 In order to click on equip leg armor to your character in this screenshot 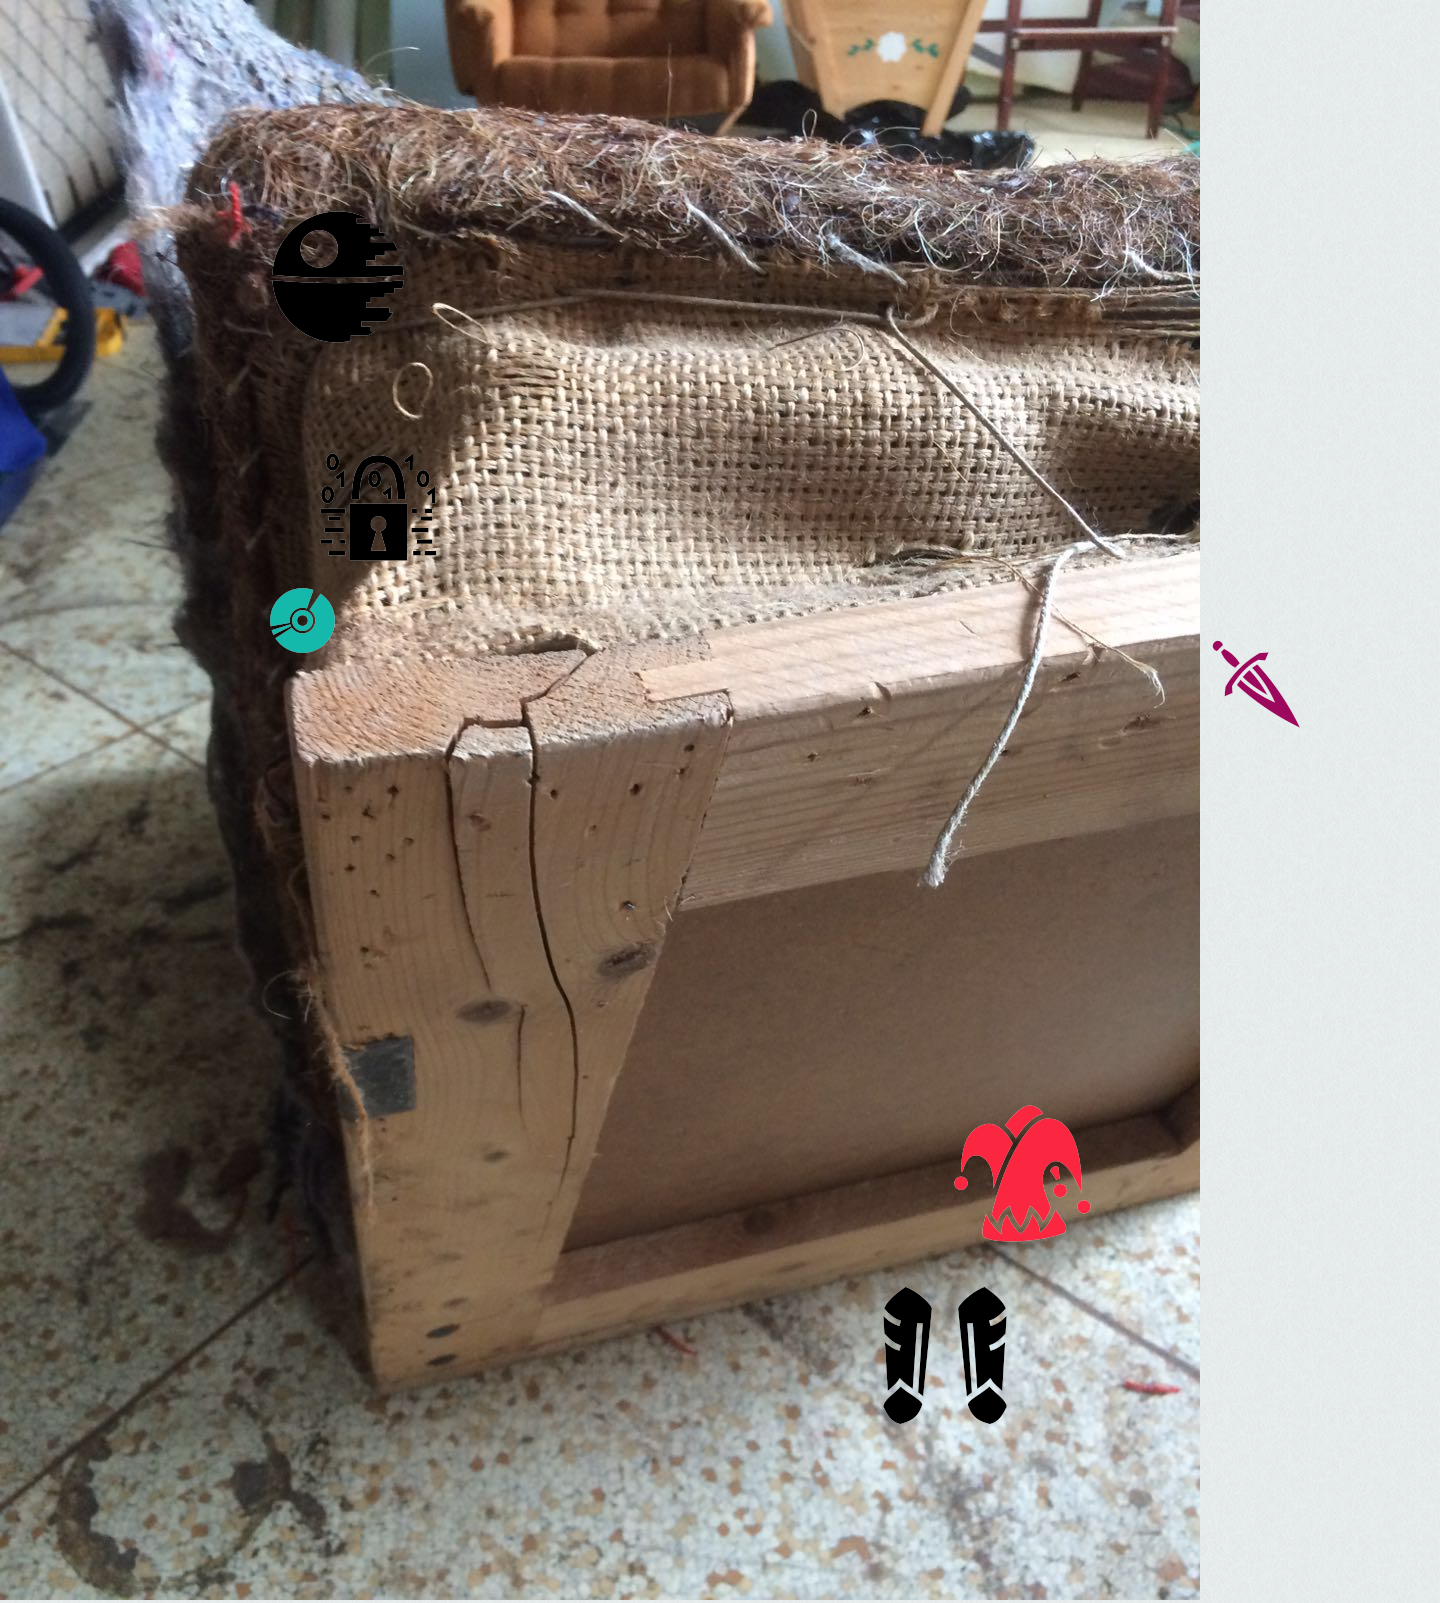, I will do `click(945, 1356)`.